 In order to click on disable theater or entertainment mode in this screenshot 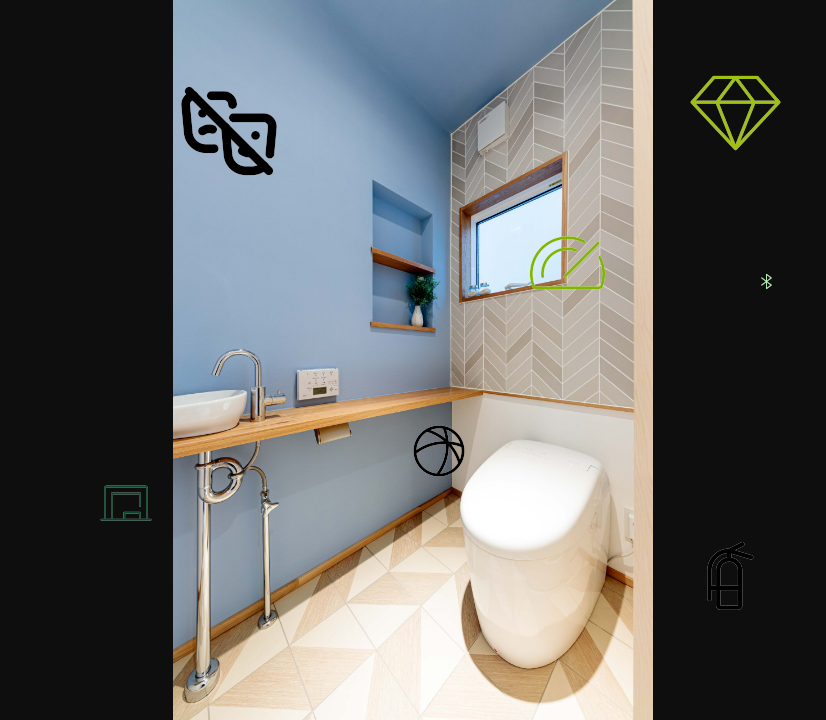, I will do `click(229, 131)`.